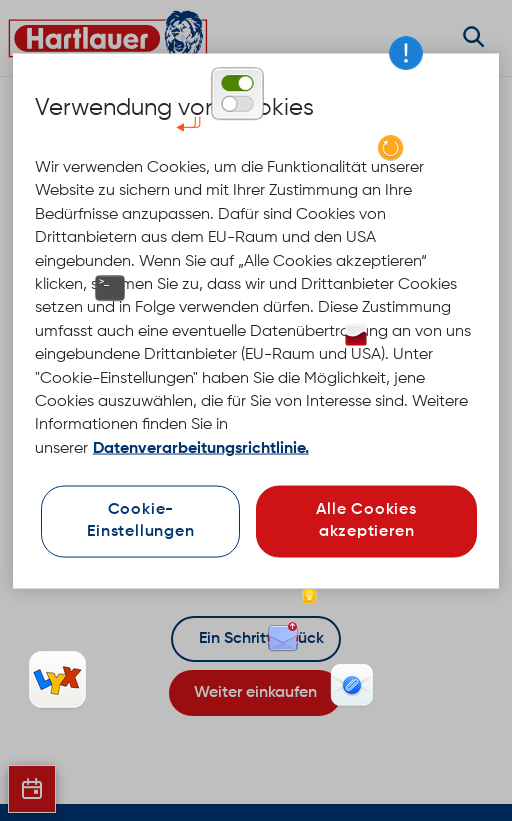  What do you see at coordinates (406, 53) in the screenshot?
I see `mark email as important` at bounding box center [406, 53].